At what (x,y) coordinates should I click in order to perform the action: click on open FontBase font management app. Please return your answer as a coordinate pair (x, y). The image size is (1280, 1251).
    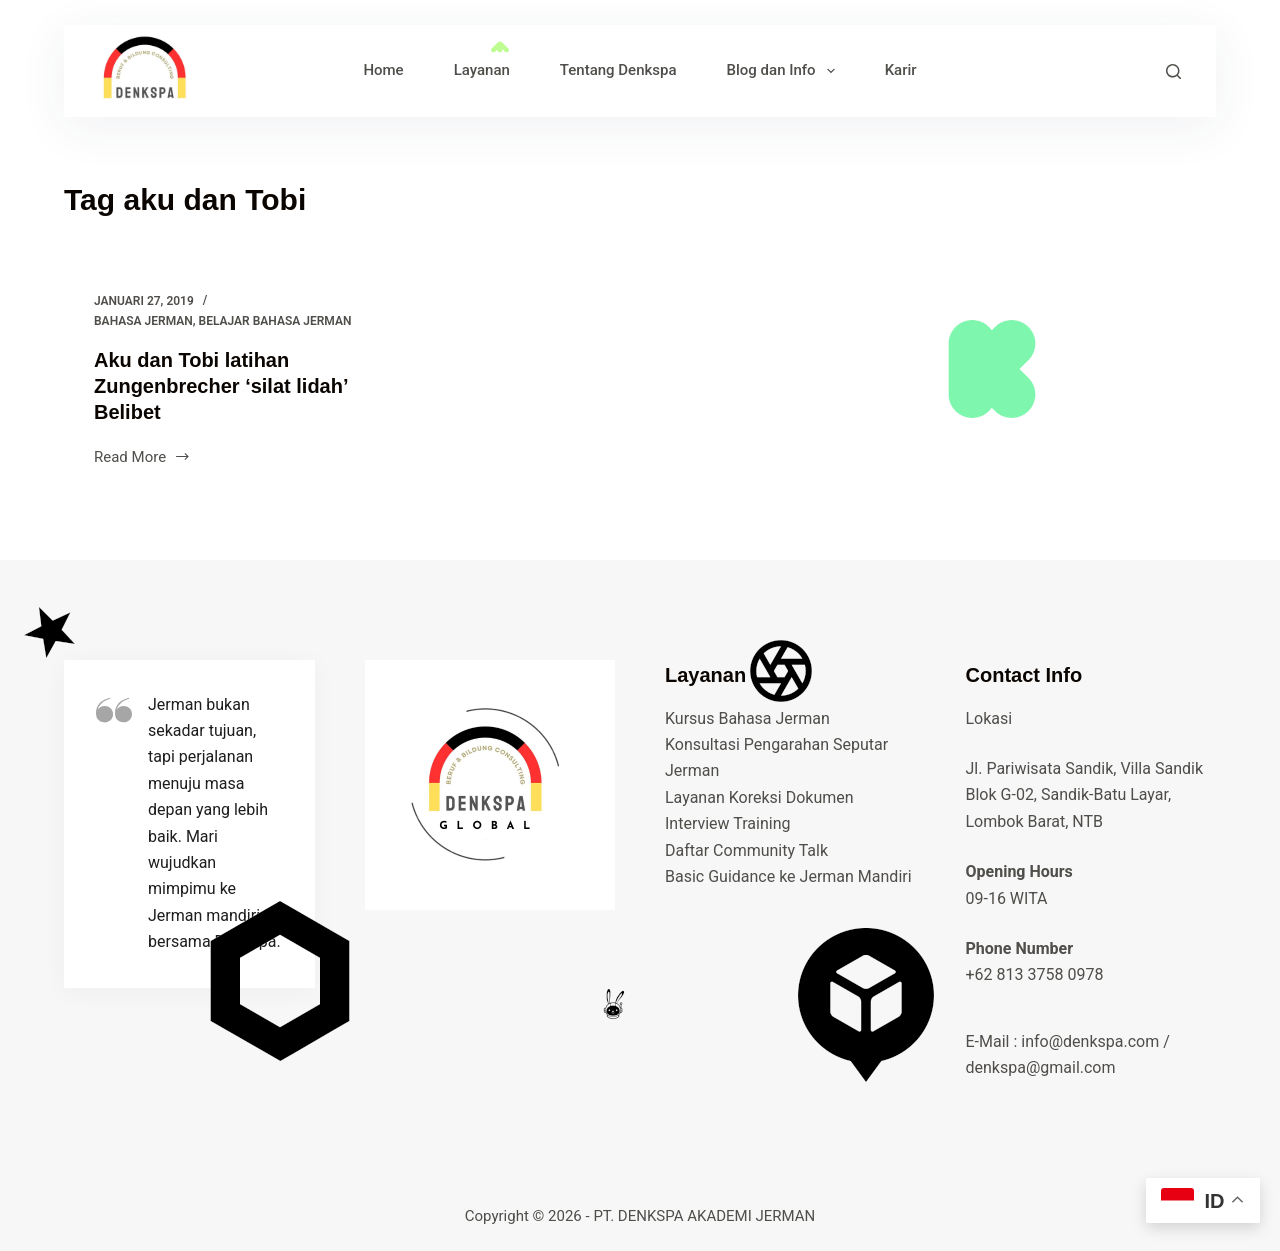
    Looking at the image, I should click on (500, 47).